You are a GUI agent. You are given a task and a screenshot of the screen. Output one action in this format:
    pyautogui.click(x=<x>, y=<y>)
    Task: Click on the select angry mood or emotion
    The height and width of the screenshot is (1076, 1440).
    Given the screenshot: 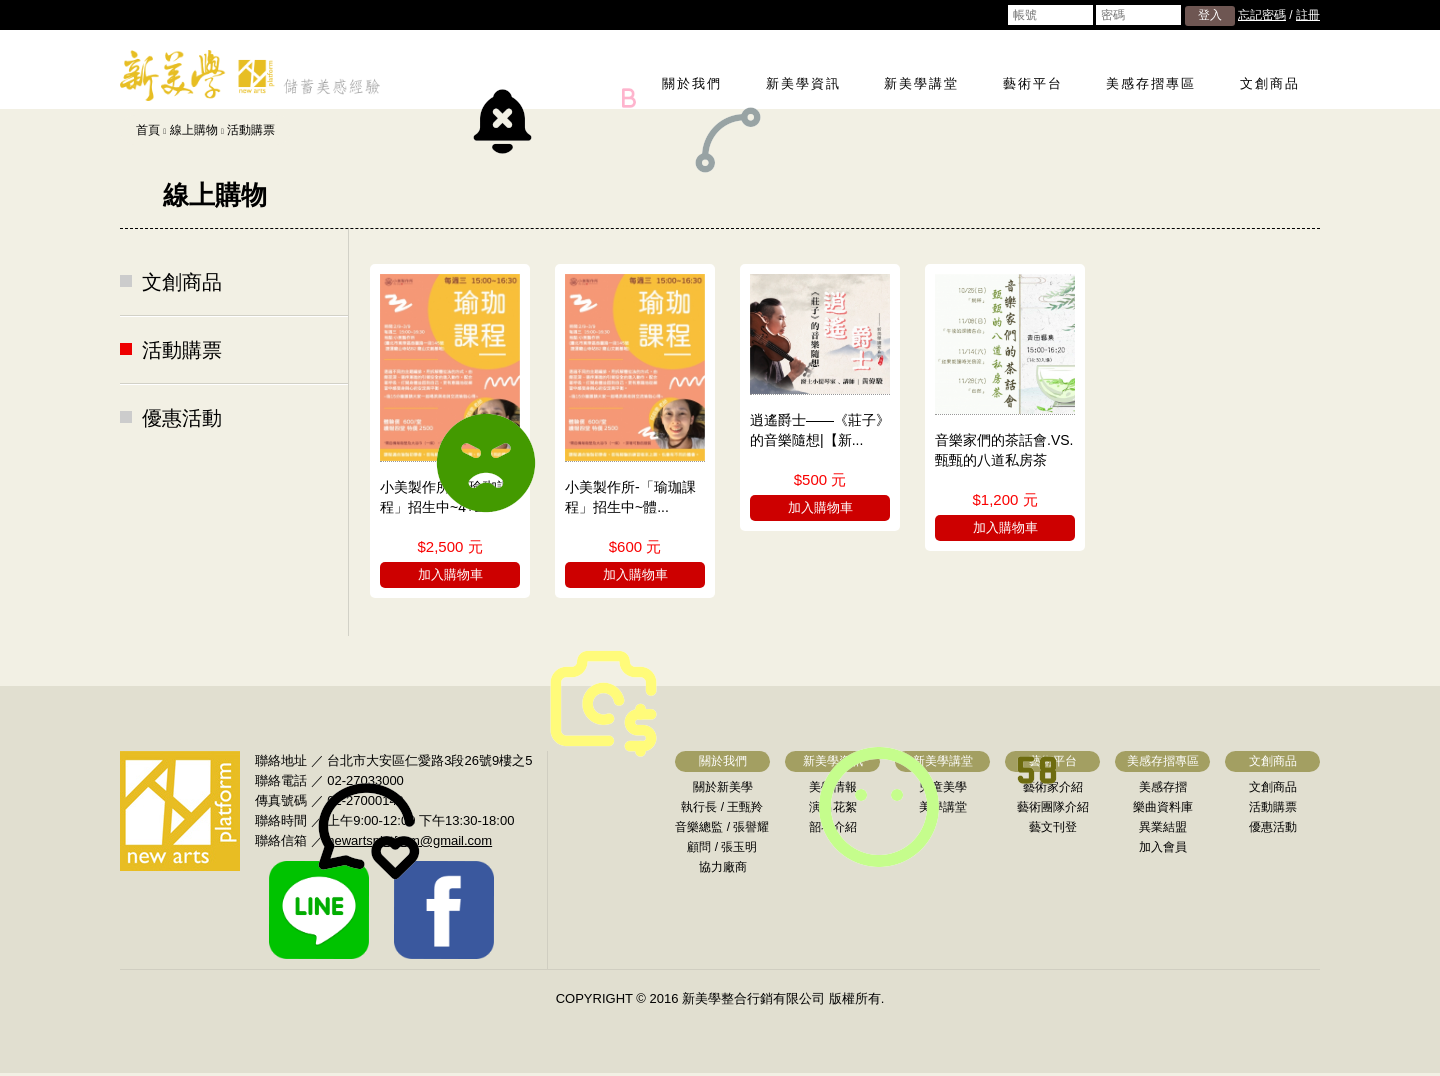 What is the action you would take?
    pyautogui.click(x=486, y=463)
    